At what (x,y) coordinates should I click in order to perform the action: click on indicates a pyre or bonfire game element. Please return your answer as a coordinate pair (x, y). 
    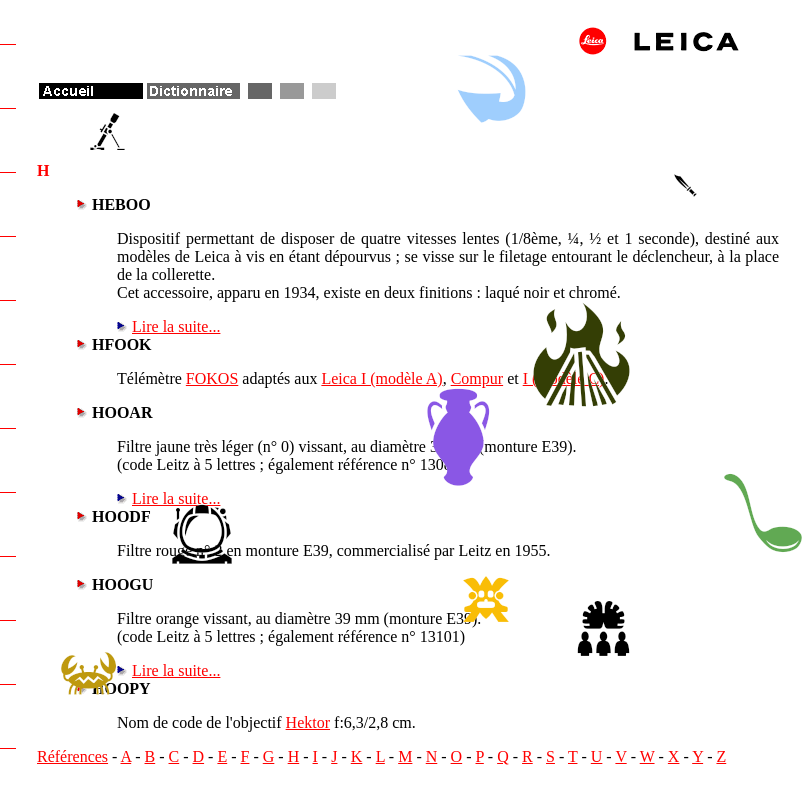
    Looking at the image, I should click on (581, 354).